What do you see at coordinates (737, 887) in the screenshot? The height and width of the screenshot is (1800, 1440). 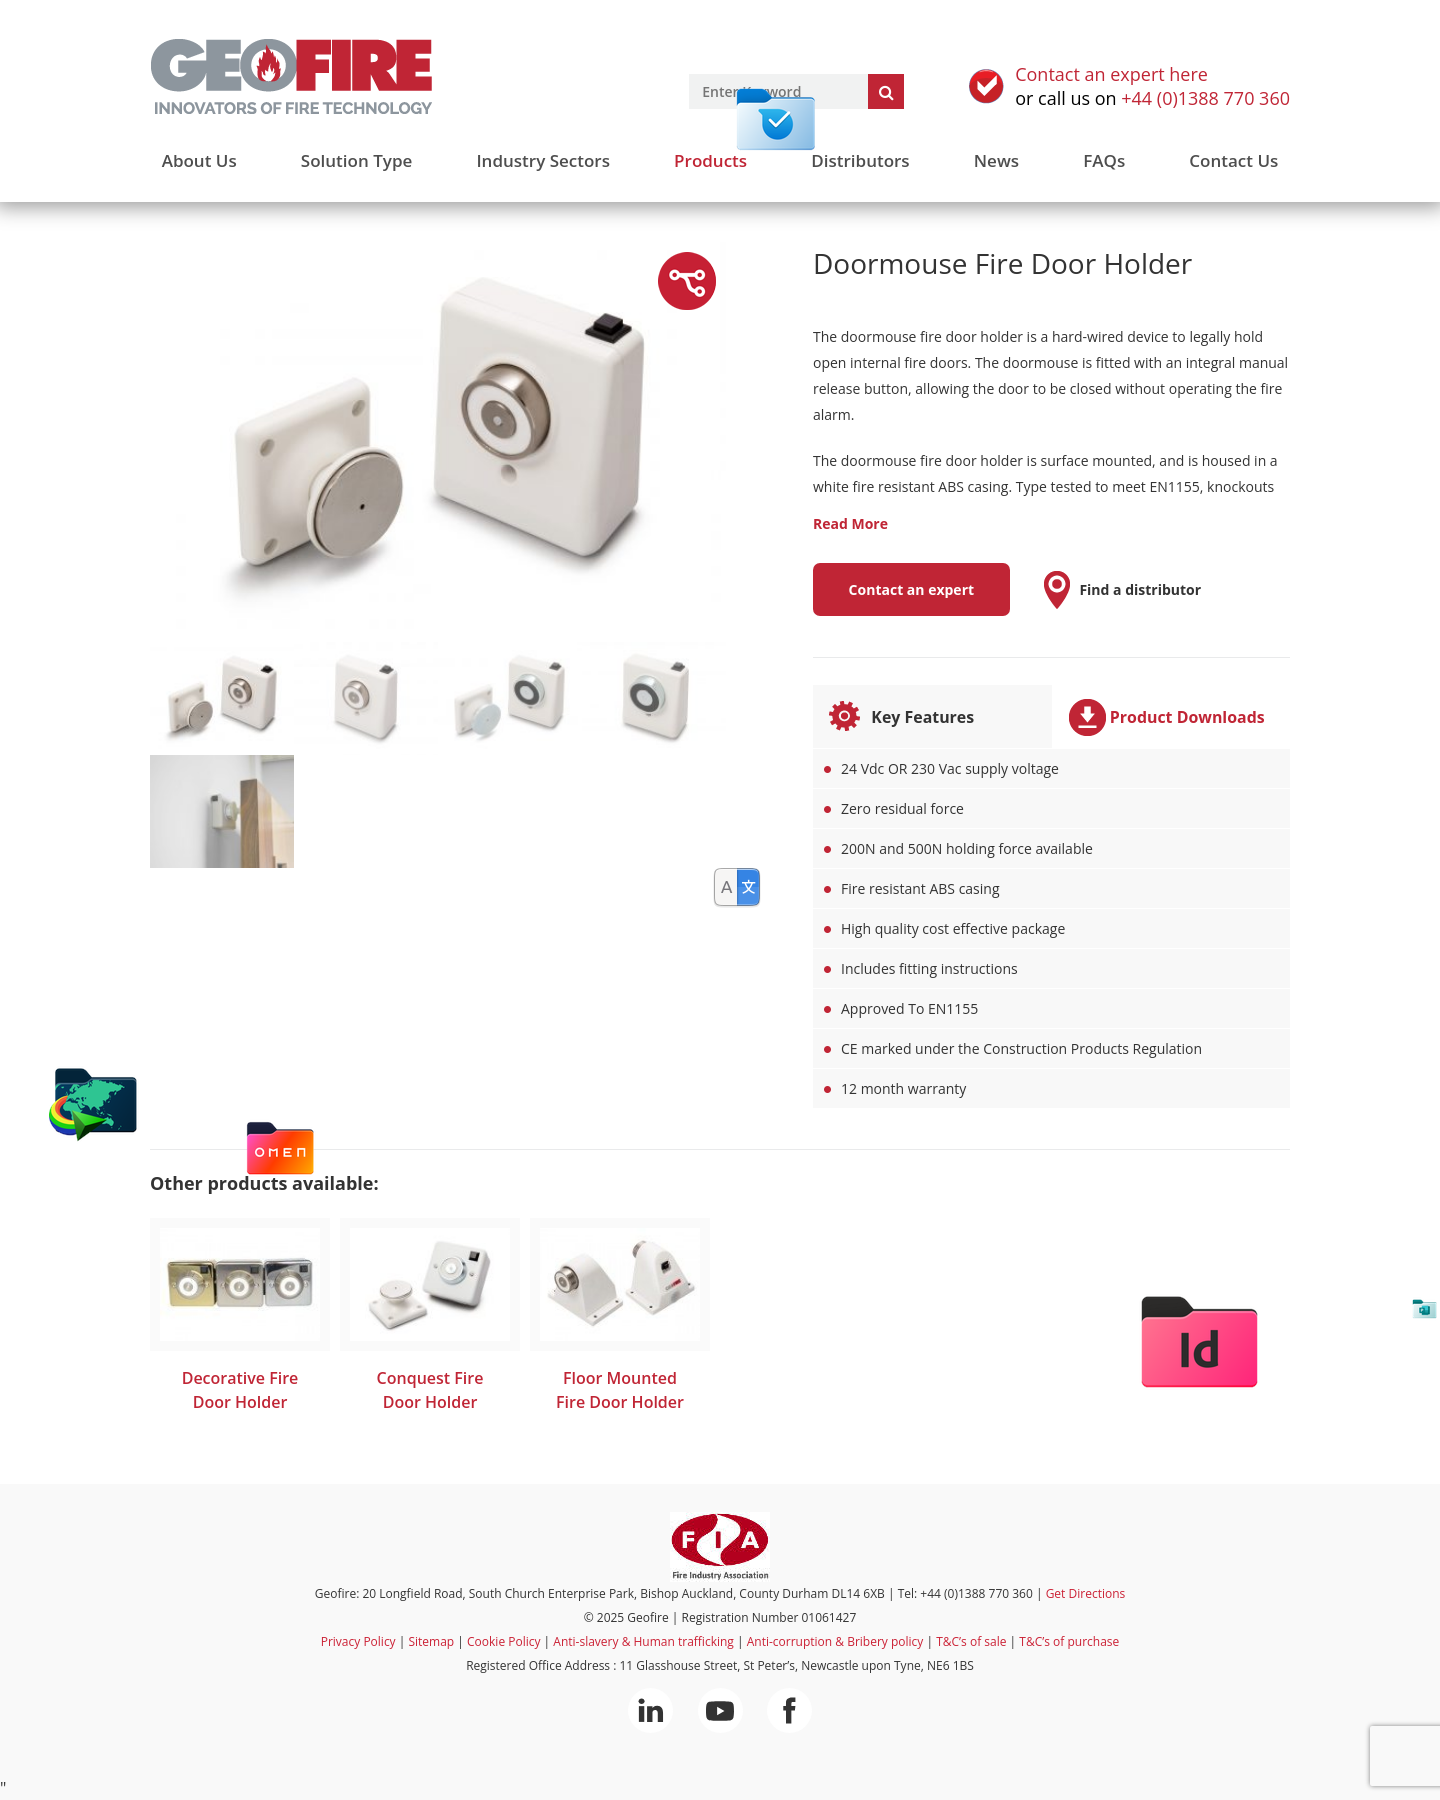 I see `access language and region settings` at bounding box center [737, 887].